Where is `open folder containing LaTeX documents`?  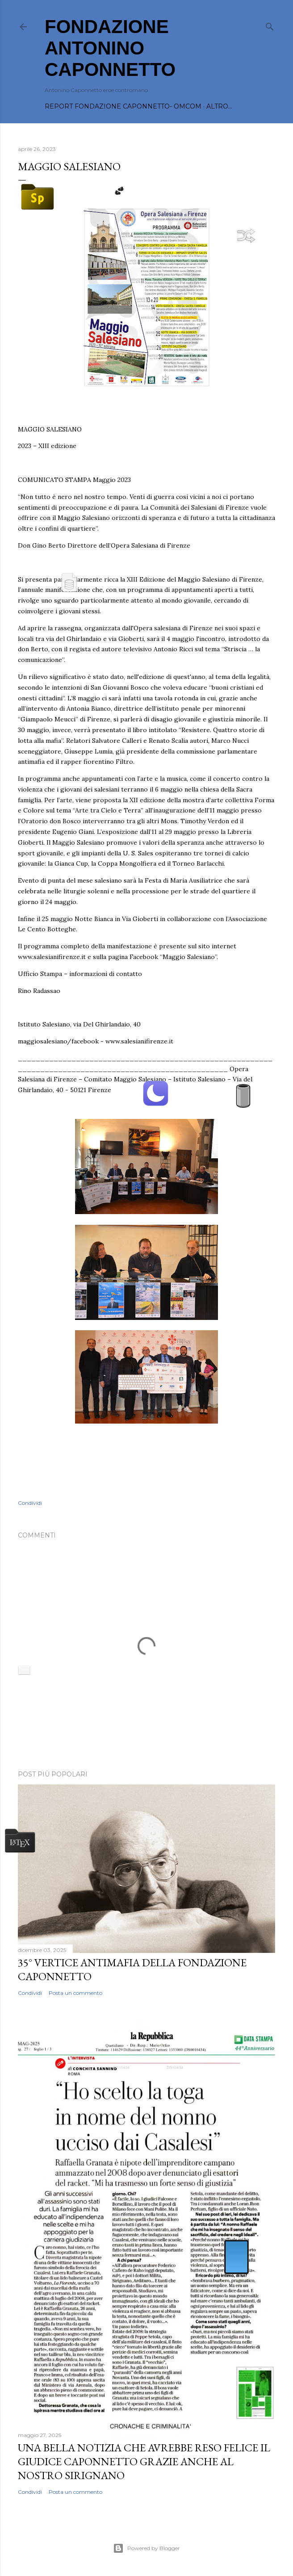 open folder containing LaTeX documents is located at coordinates (20, 1841).